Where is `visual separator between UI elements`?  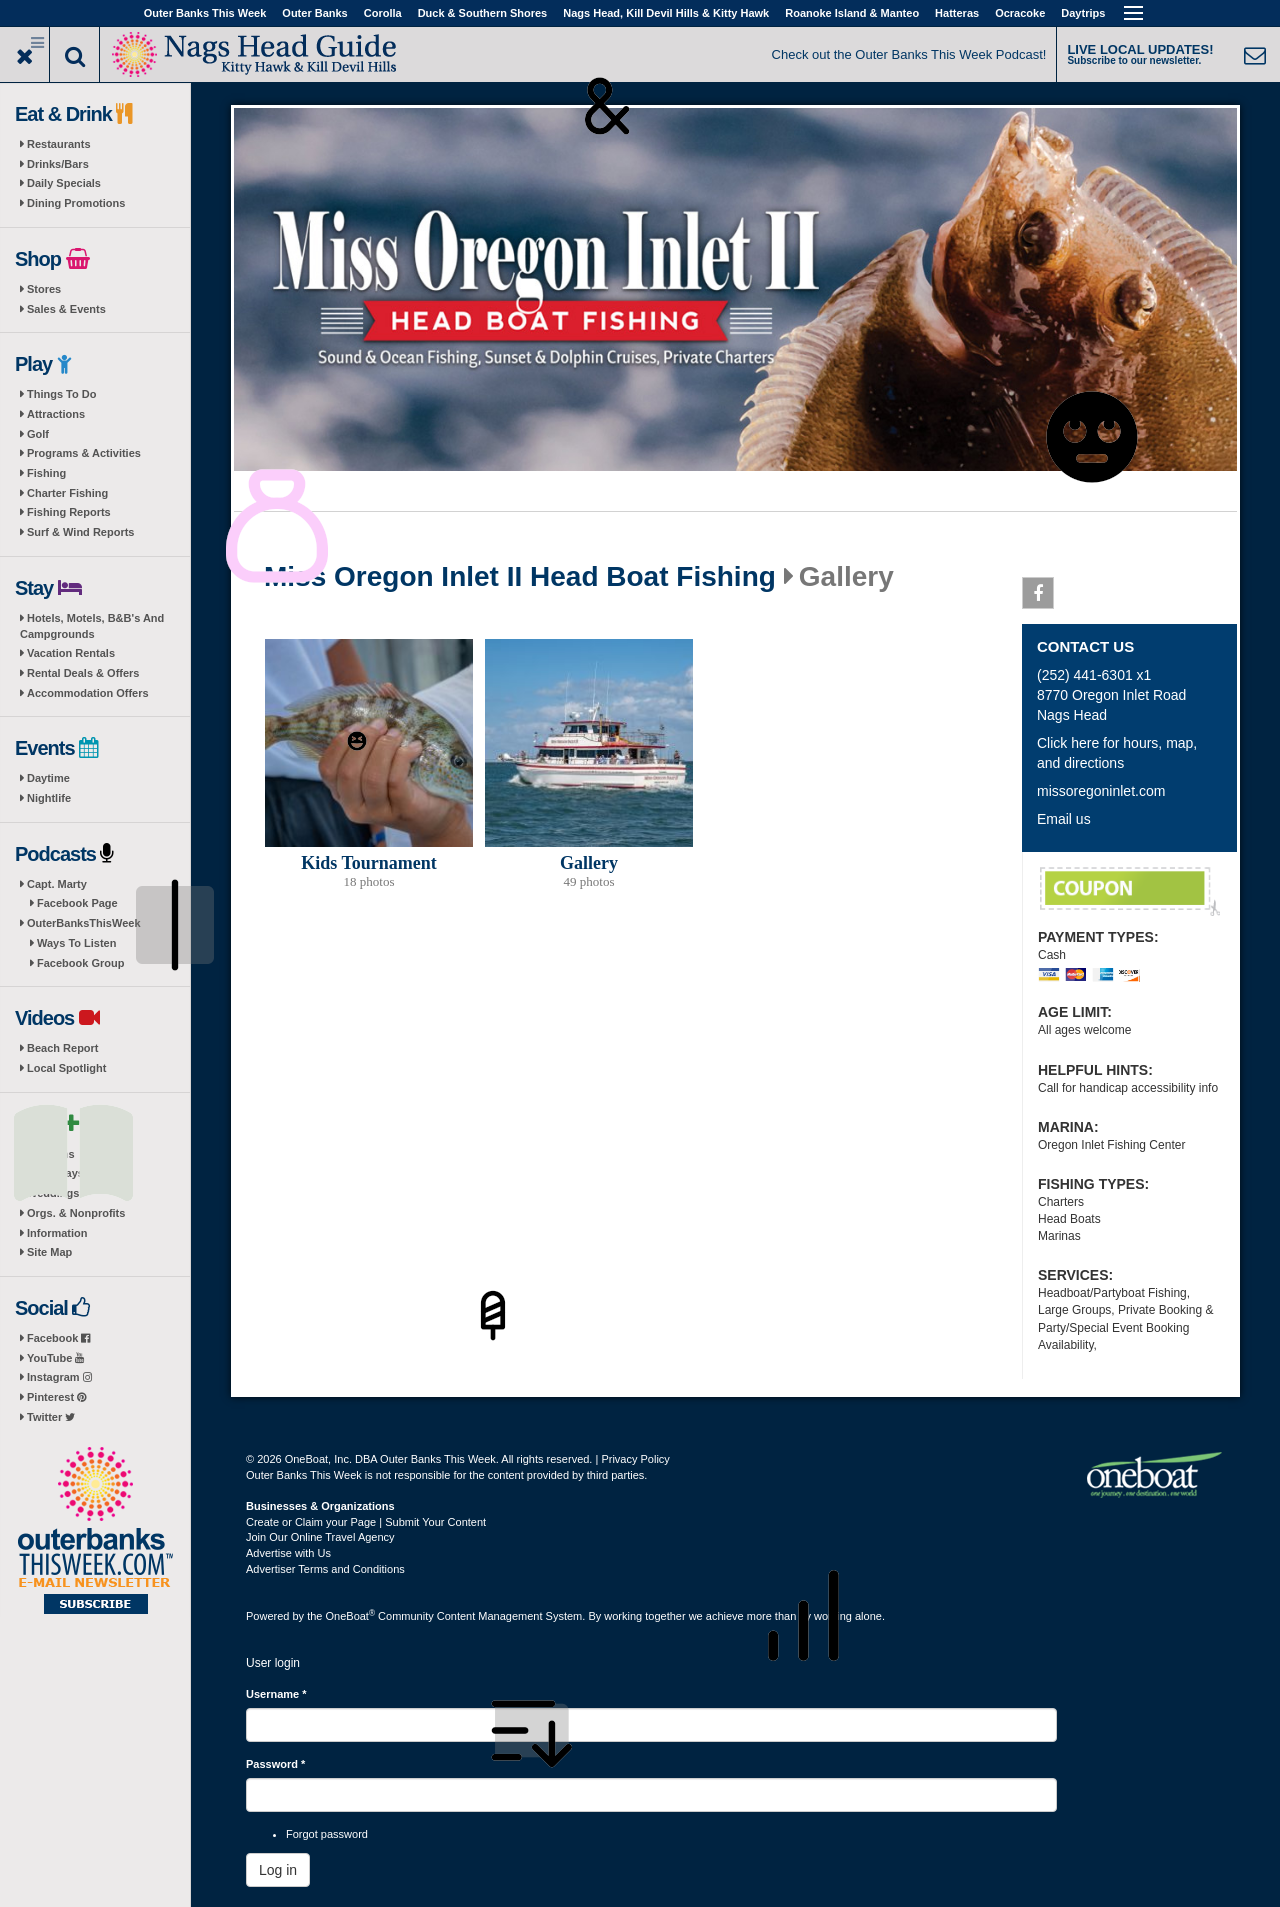 visual separator between UI elements is located at coordinates (175, 925).